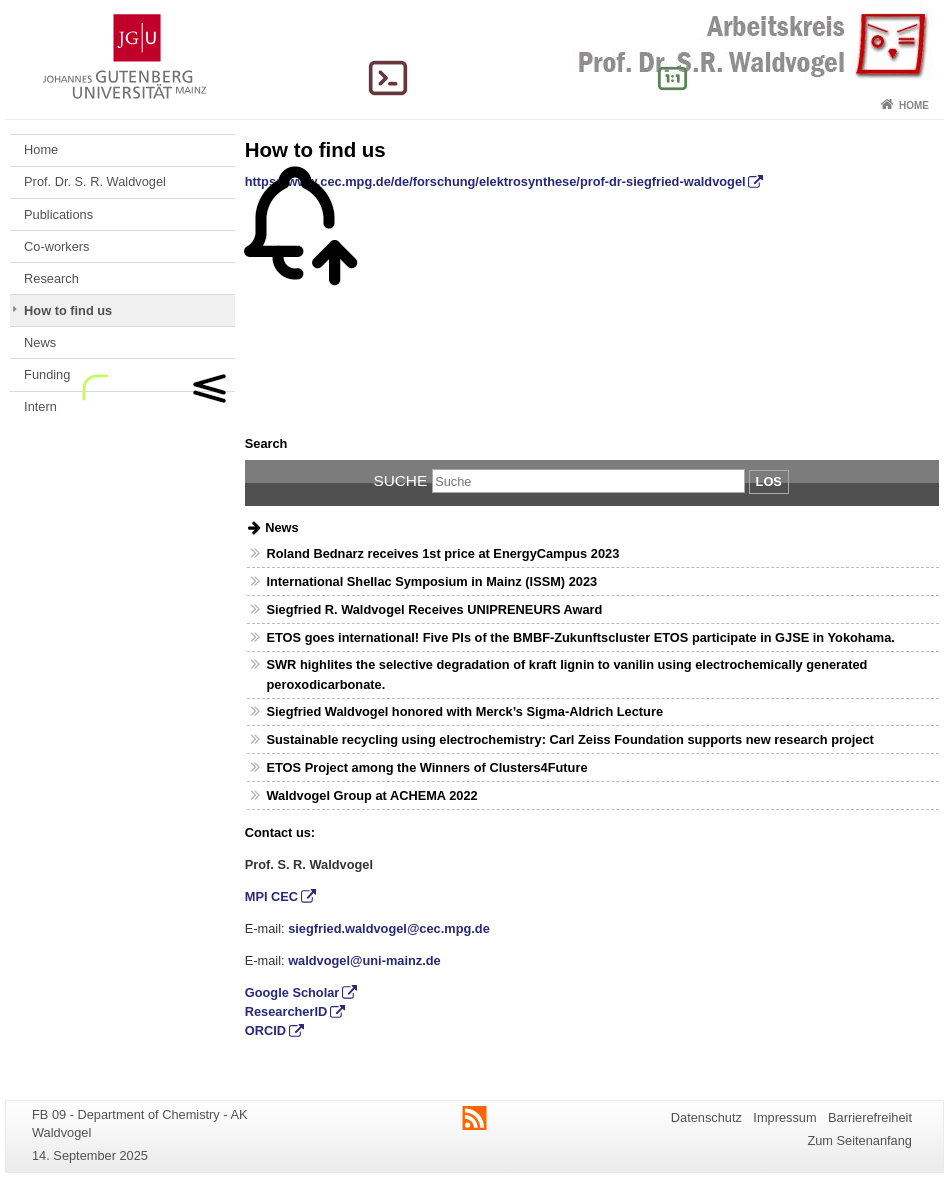 This screenshot has width=949, height=1197. Describe the element at coordinates (672, 78) in the screenshot. I see `indicates a one-to-one relationship in database or data modeling` at that location.